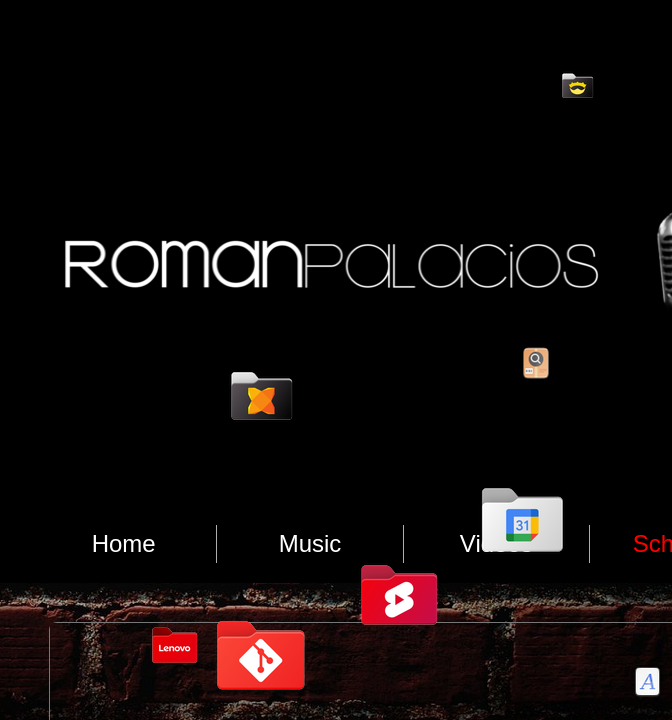  What do you see at coordinates (261, 397) in the screenshot?
I see `folder containing haxe project files` at bounding box center [261, 397].